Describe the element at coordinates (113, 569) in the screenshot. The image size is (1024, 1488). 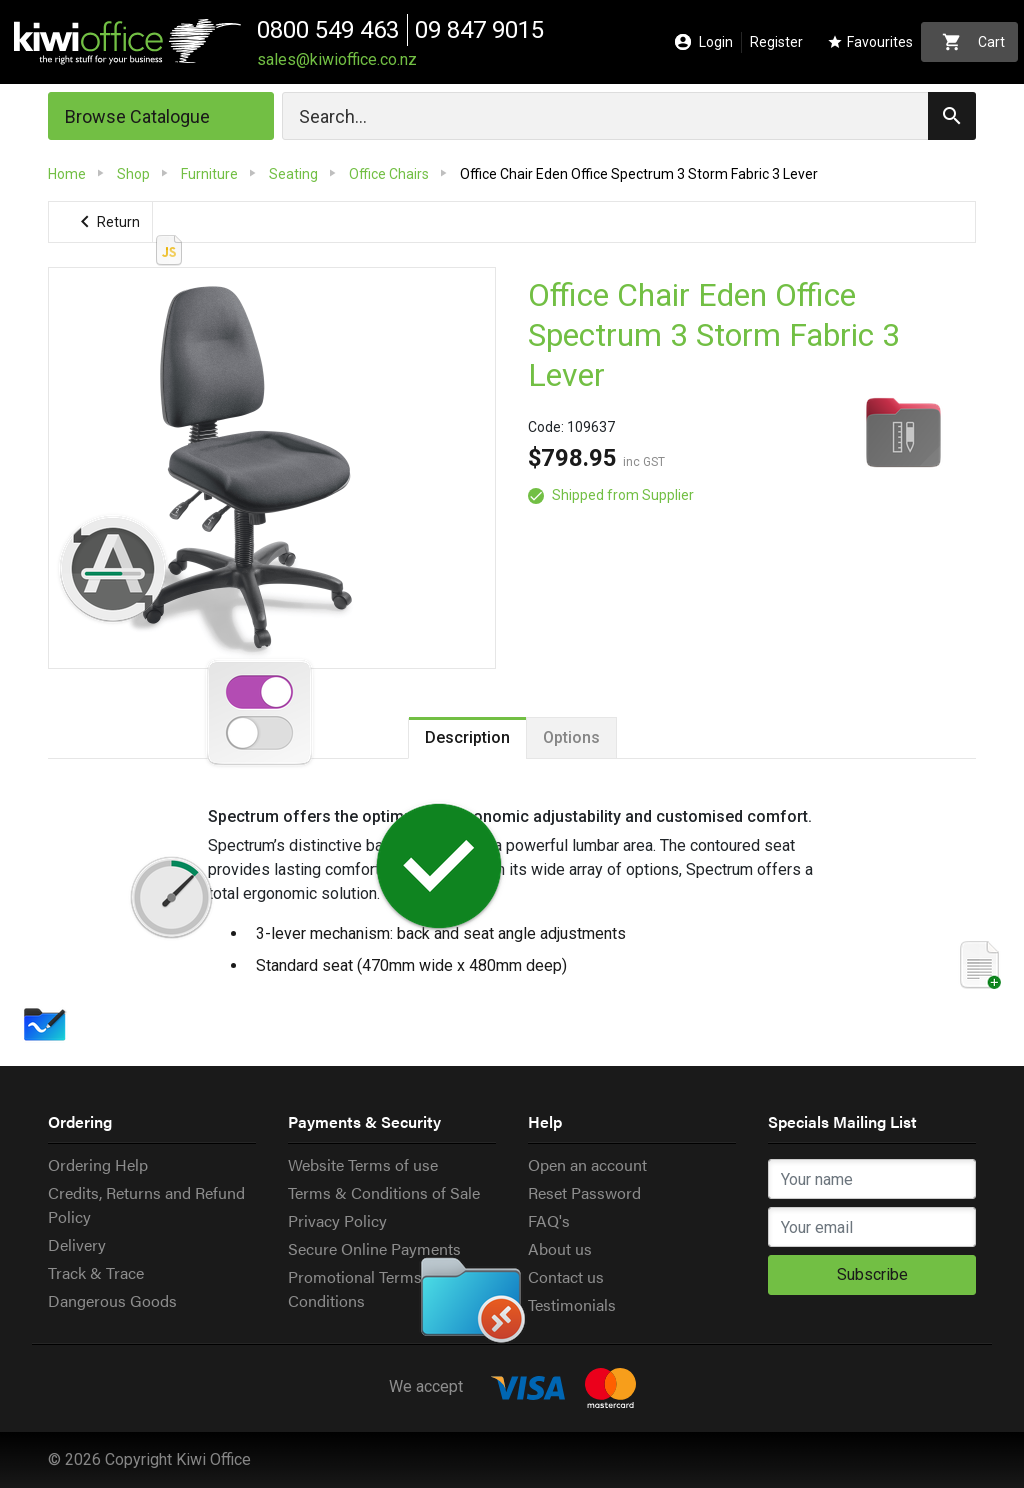
I see `open system software update application` at that location.